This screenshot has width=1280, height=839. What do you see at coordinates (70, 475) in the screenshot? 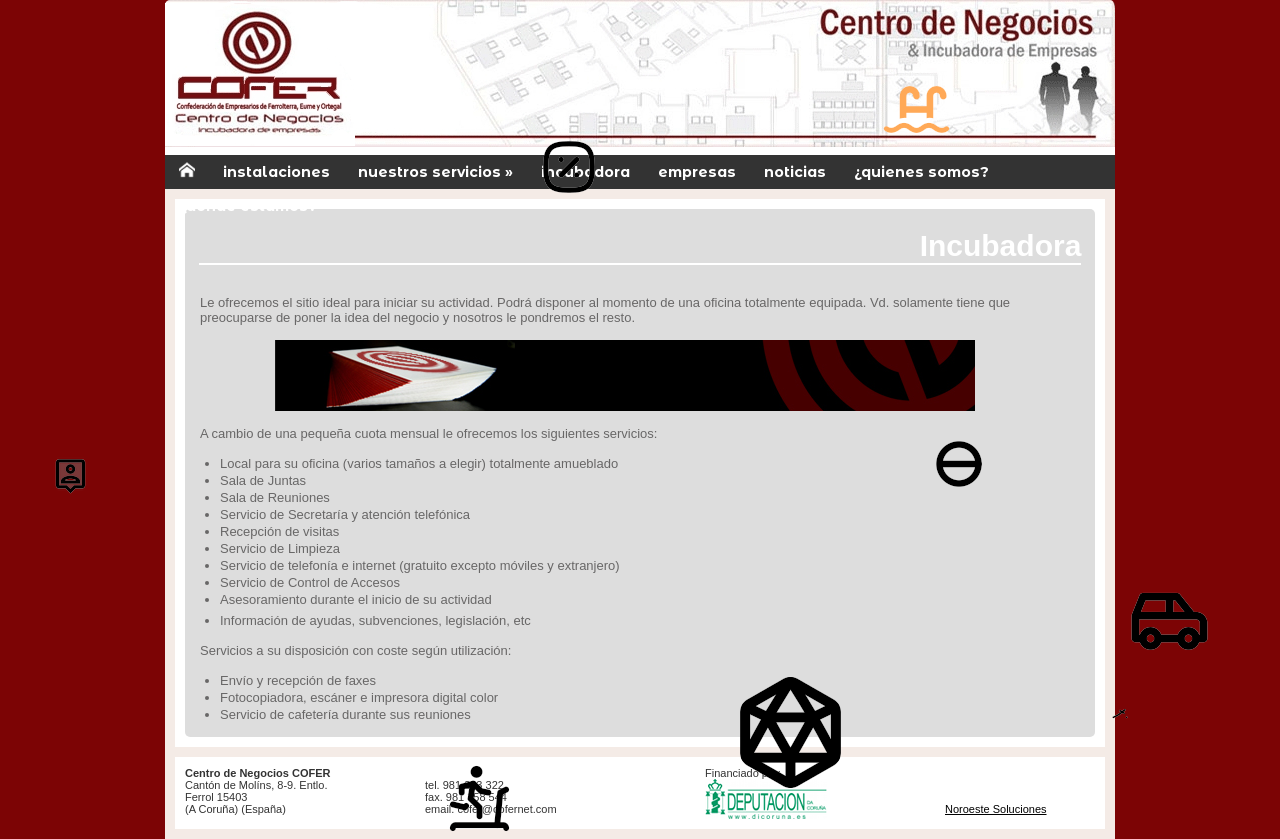
I see `view a person's location on the map` at bounding box center [70, 475].